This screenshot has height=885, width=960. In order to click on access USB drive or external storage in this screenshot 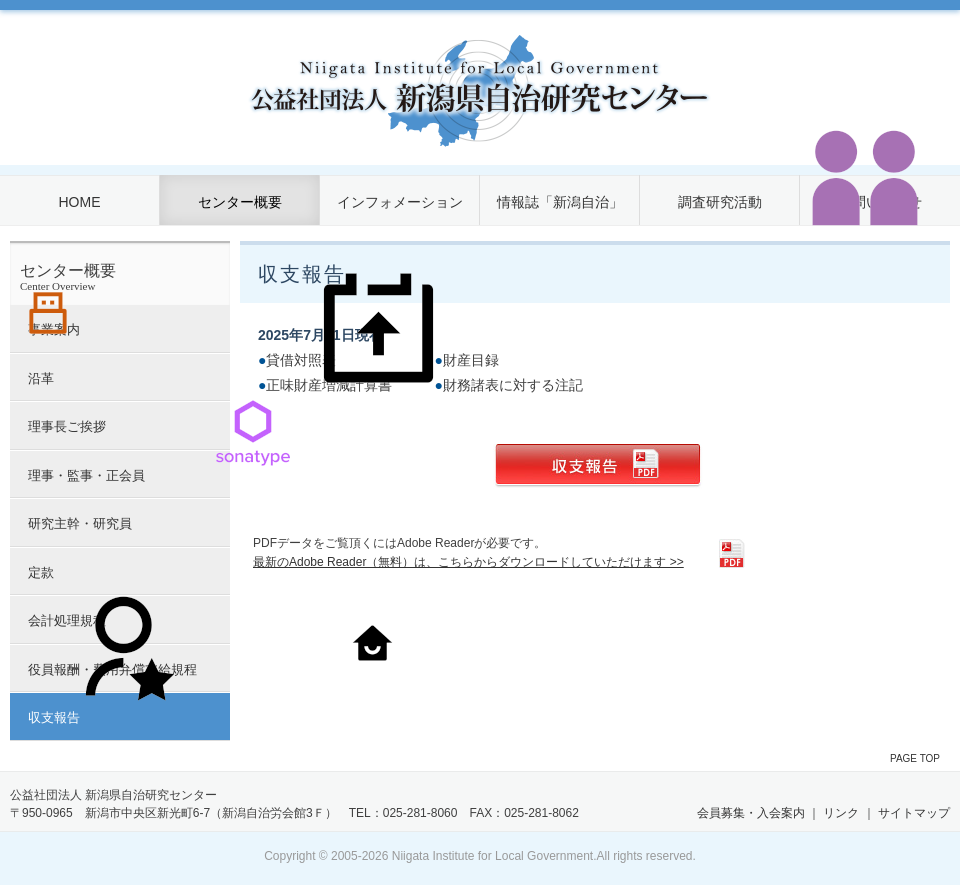, I will do `click(48, 313)`.